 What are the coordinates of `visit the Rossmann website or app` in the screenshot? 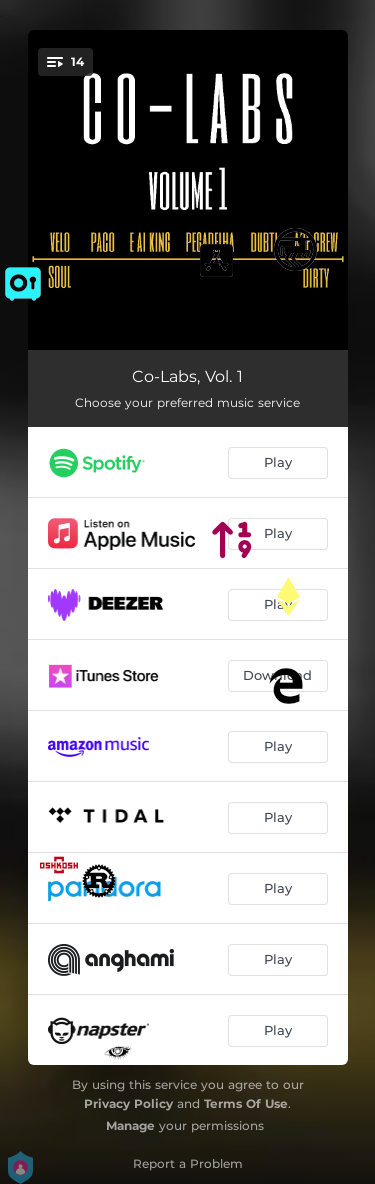 It's located at (295, 249).